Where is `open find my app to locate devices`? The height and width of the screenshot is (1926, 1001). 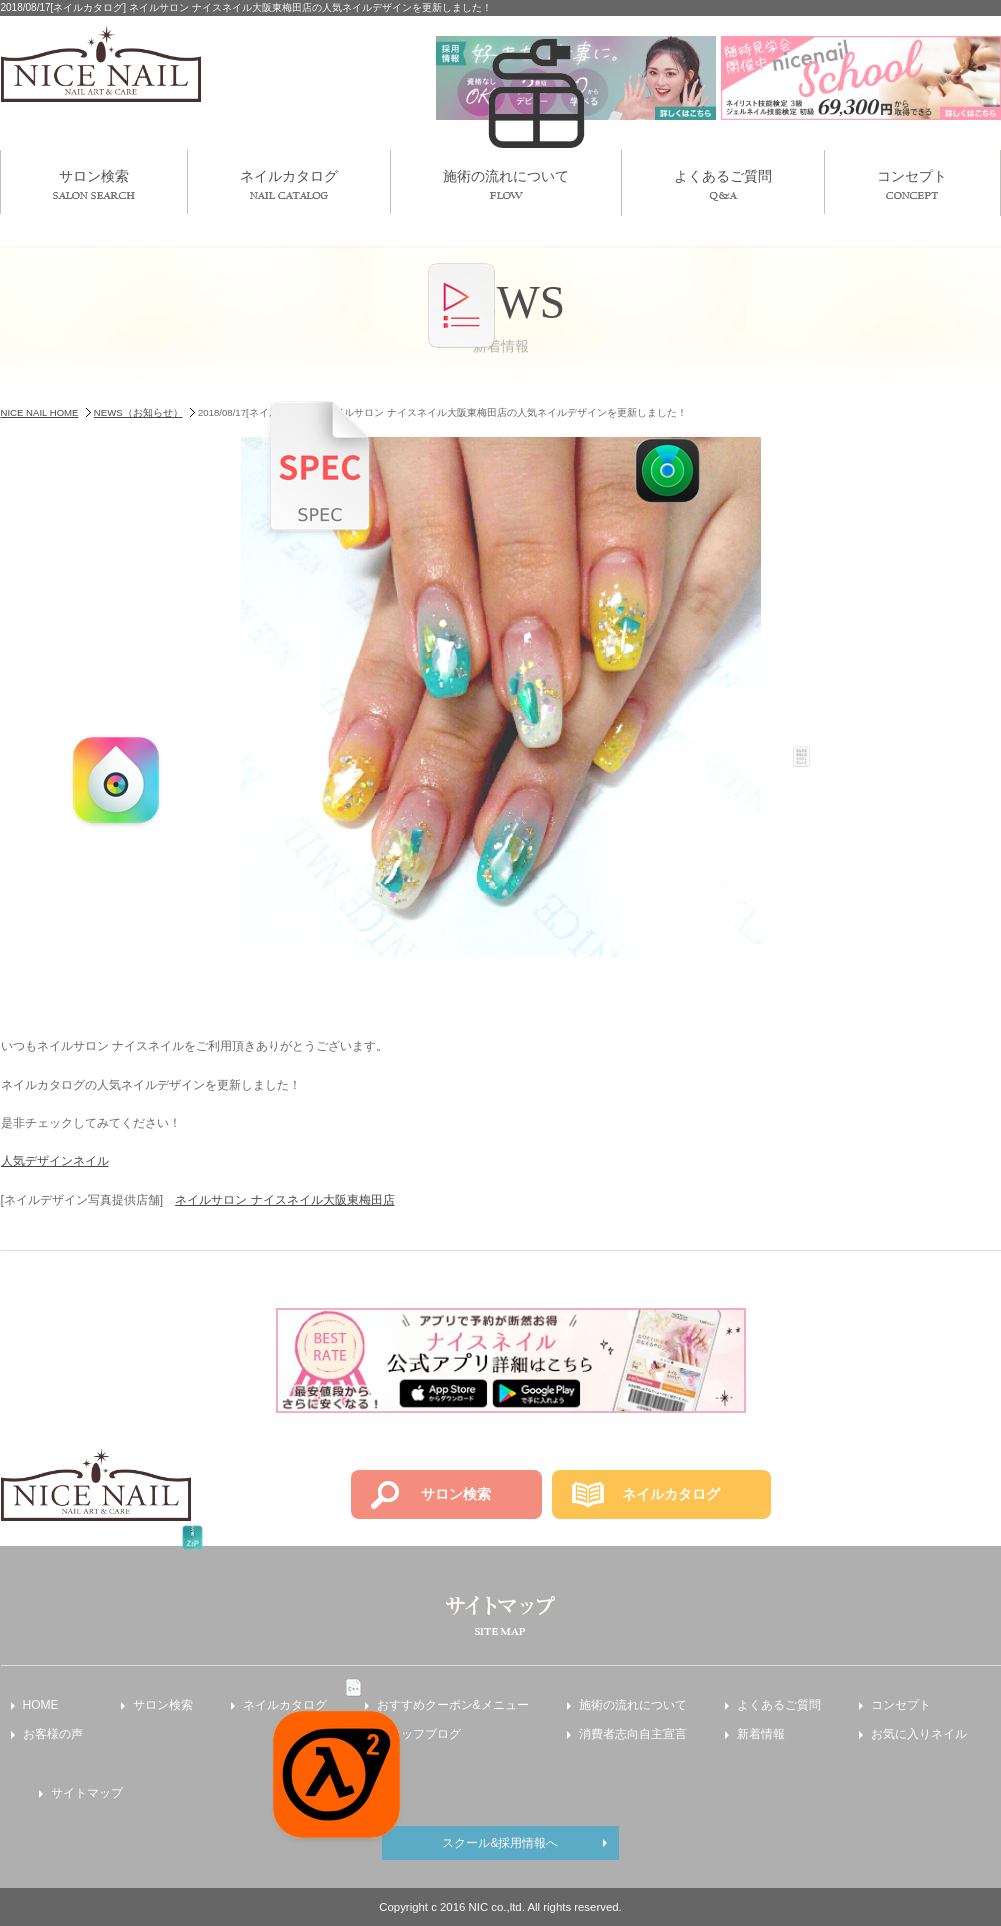 open find my app to locate devices is located at coordinates (667, 470).